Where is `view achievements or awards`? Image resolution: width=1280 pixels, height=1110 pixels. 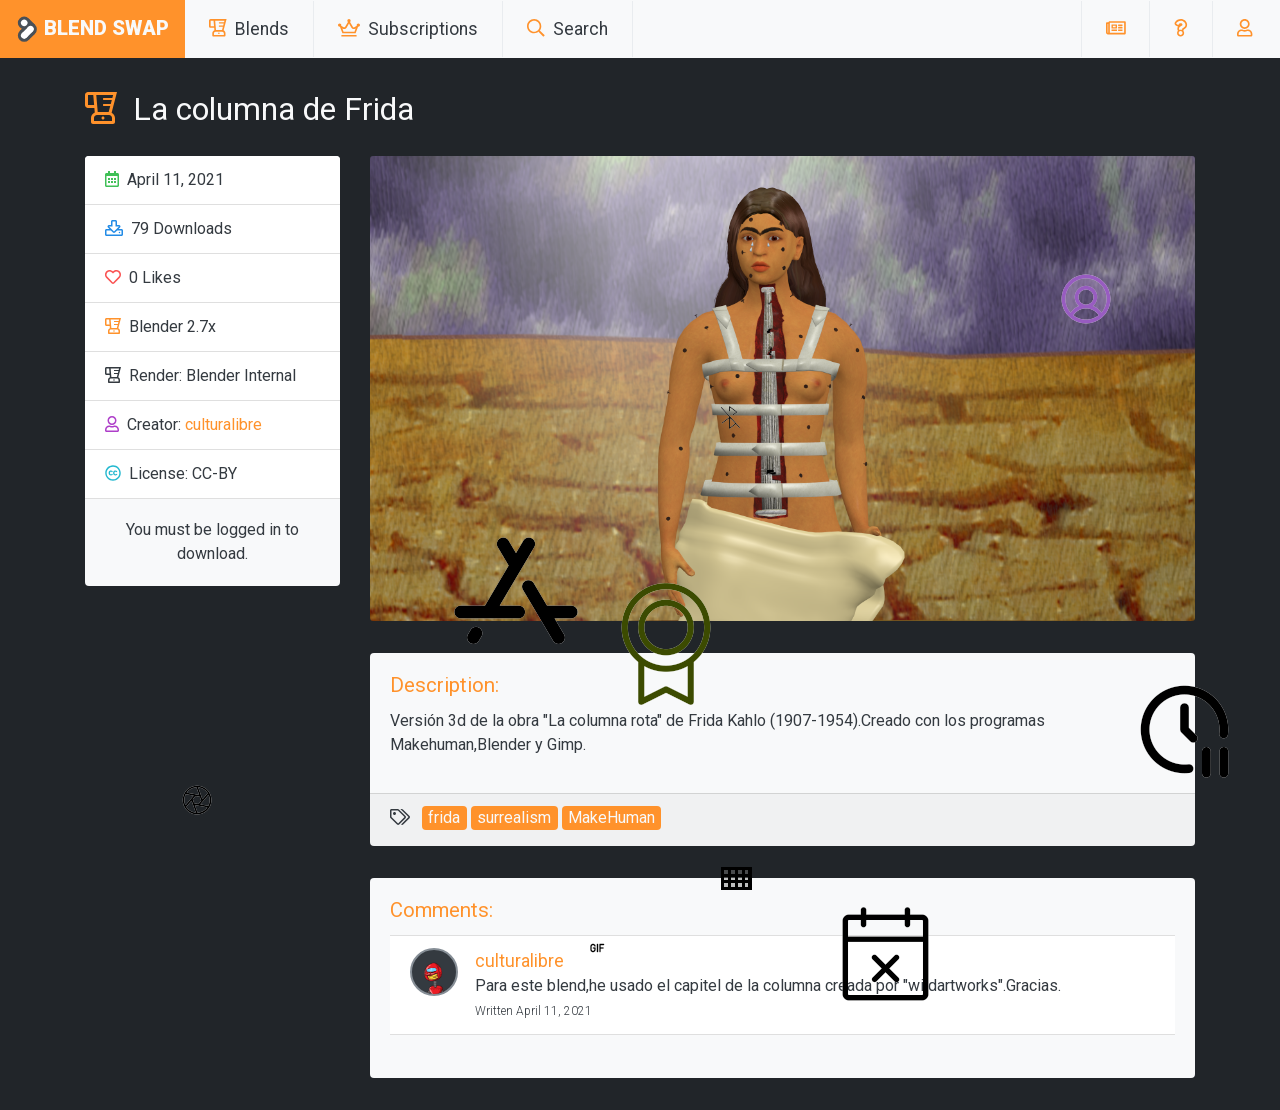
view achievements or awards is located at coordinates (666, 644).